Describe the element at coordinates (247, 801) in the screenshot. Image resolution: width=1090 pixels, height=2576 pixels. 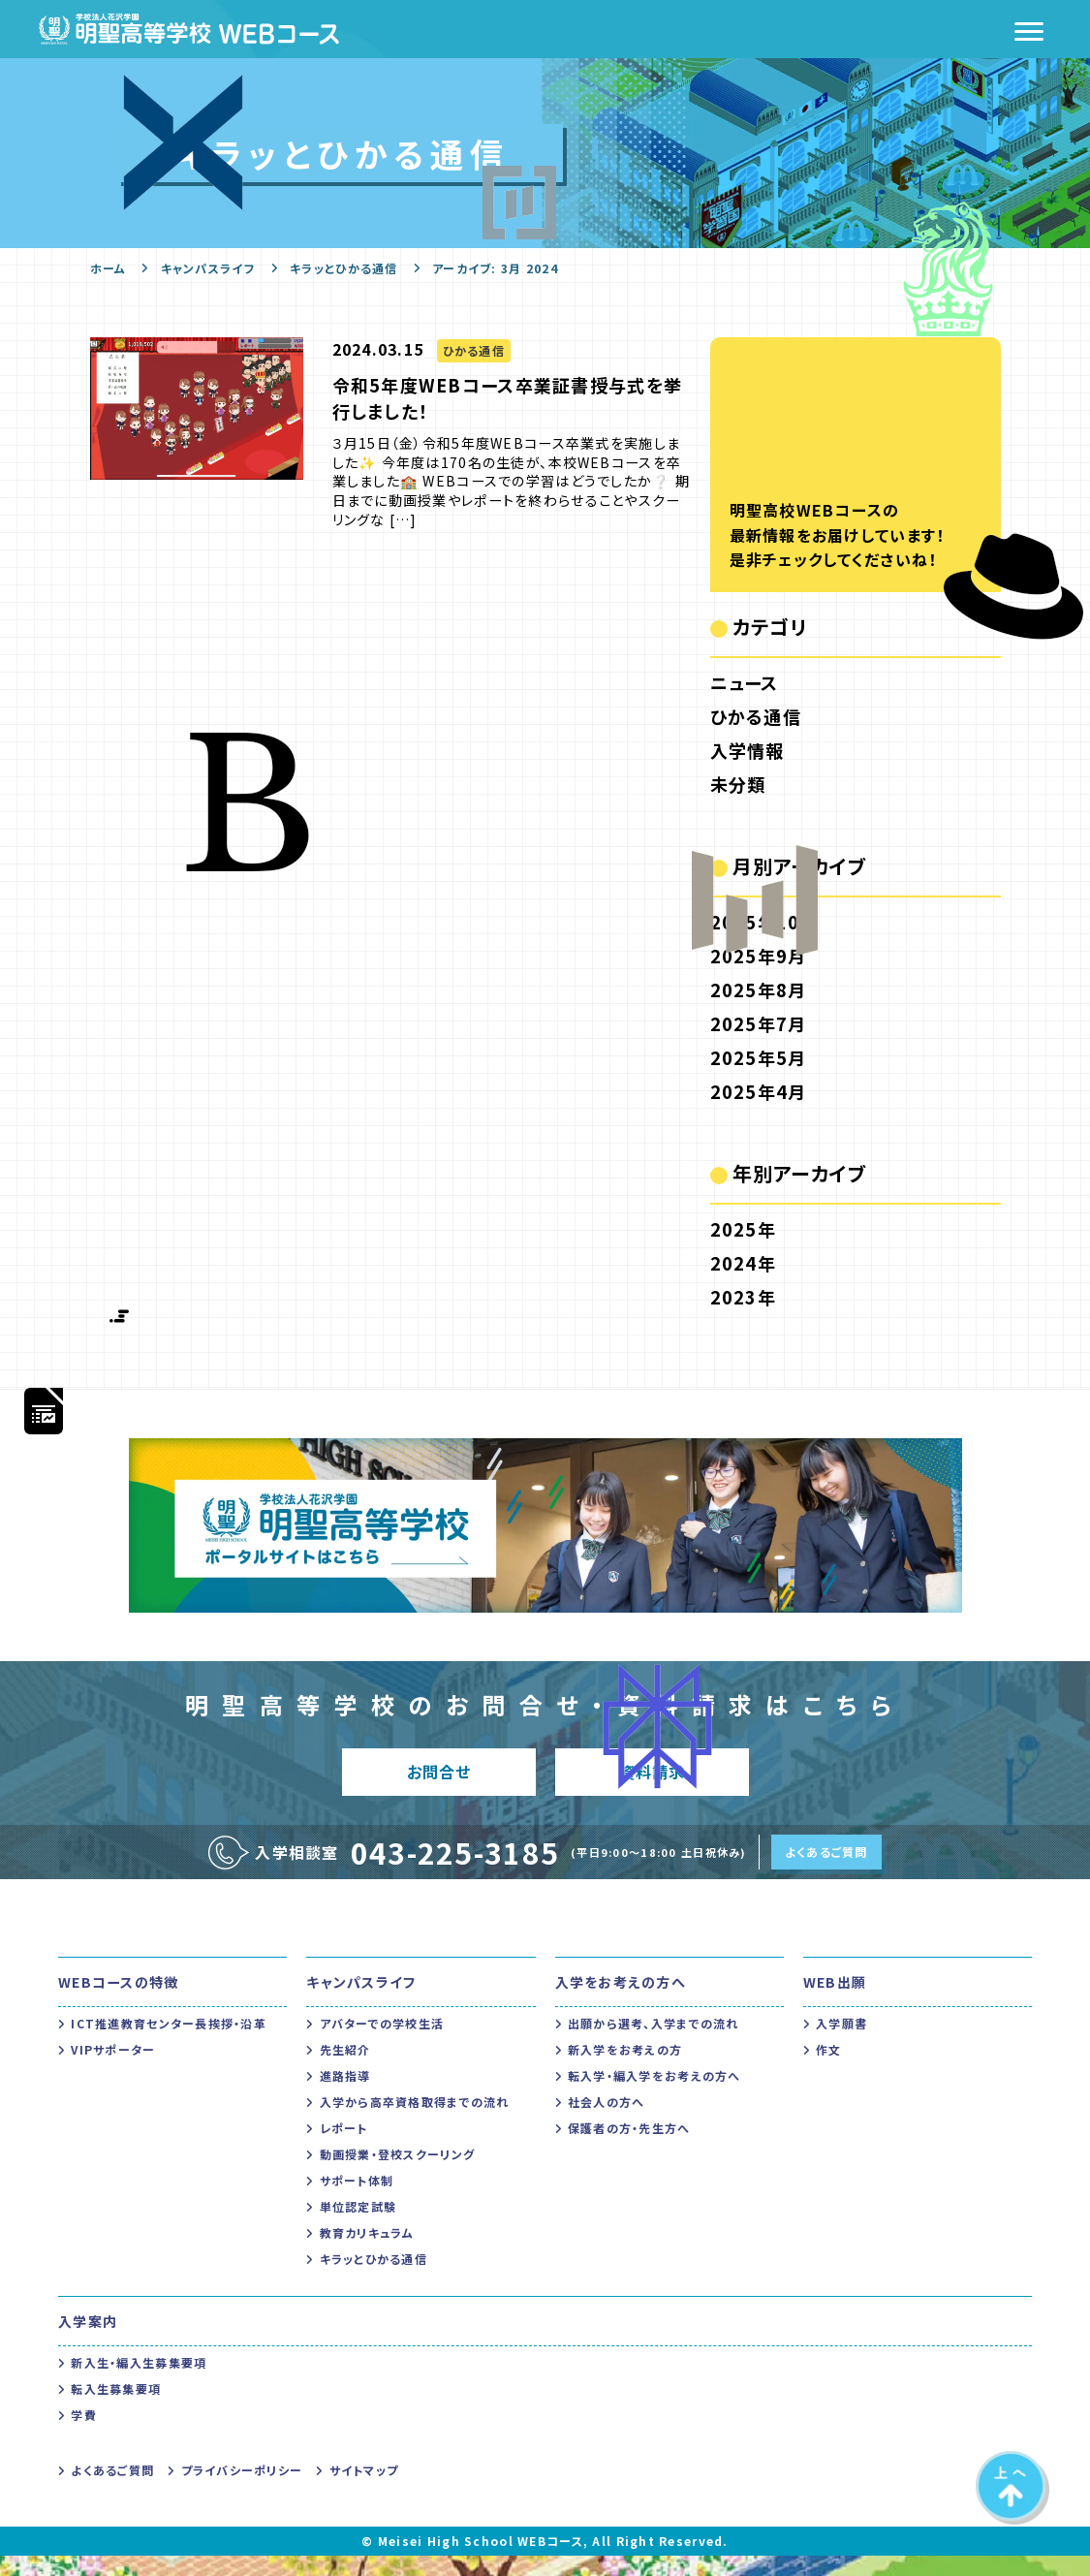
I see `bookalope logo - ebook conversion and publishing platform` at that location.